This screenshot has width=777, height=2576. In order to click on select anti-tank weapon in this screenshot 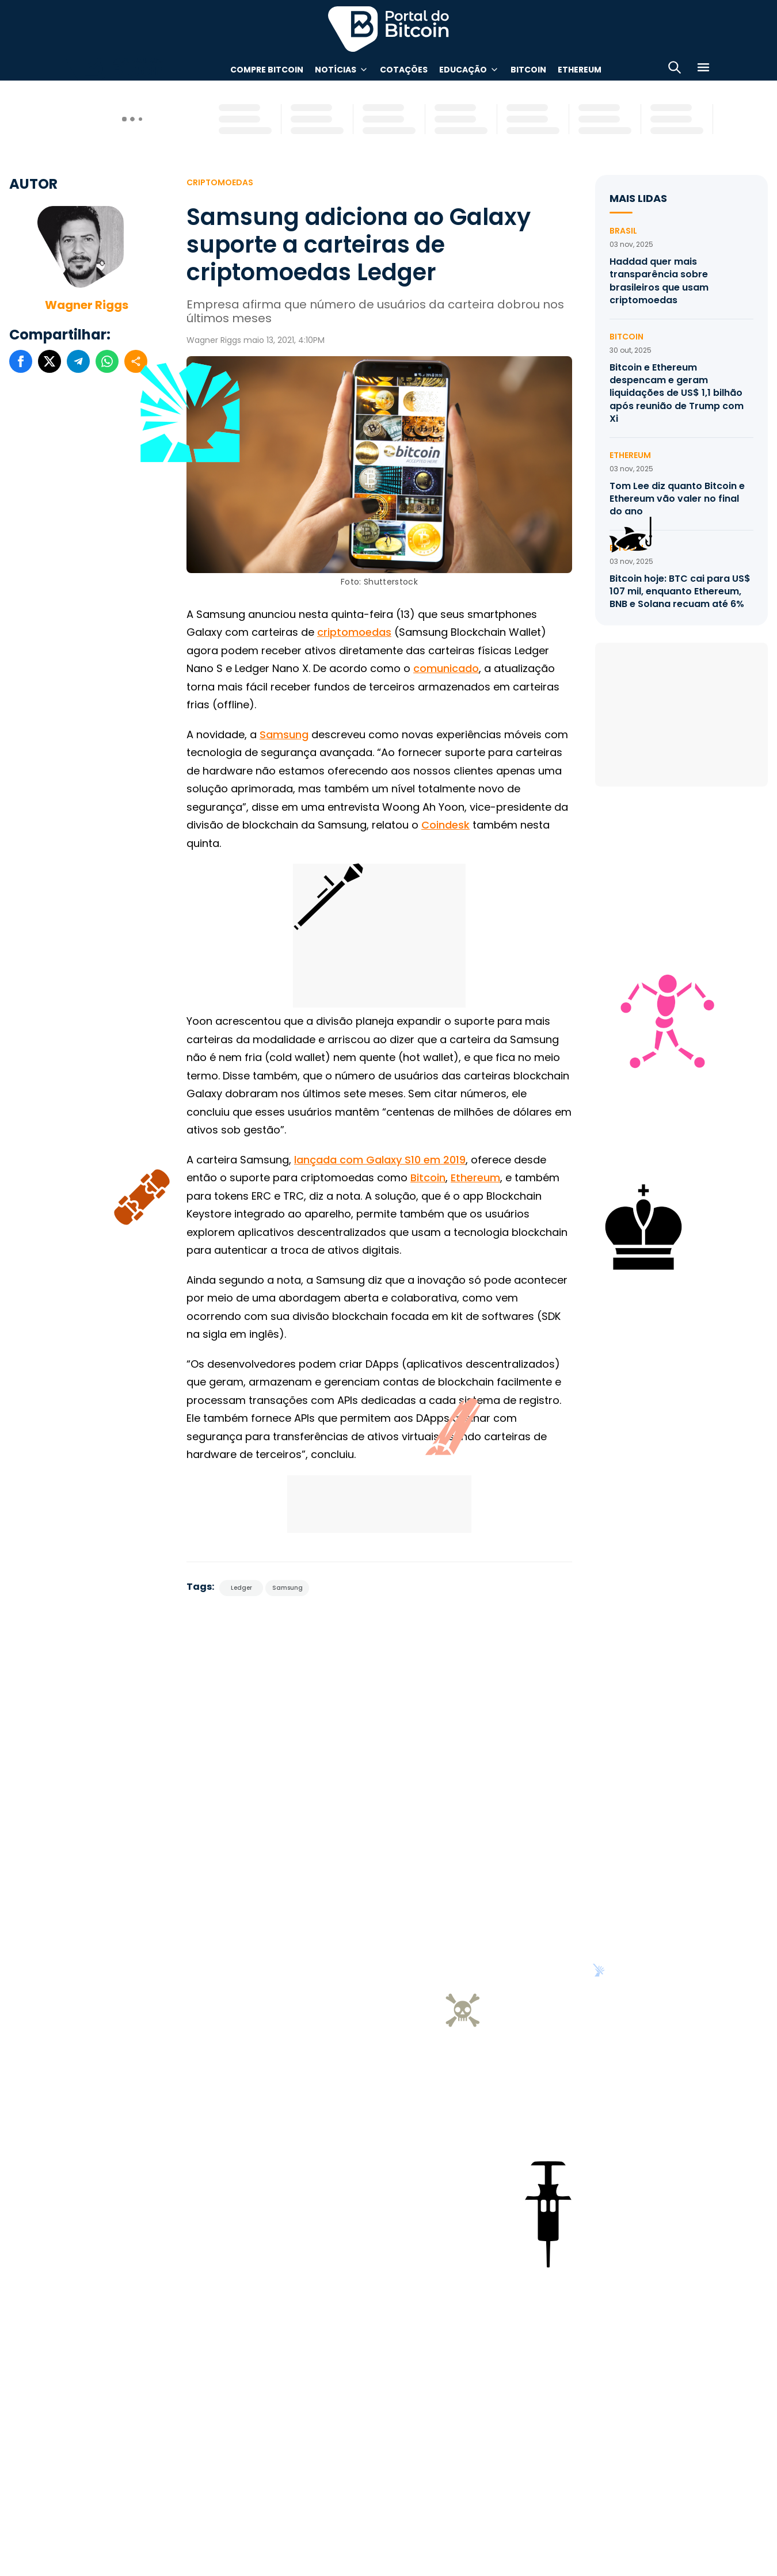, I will do `click(328, 896)`.